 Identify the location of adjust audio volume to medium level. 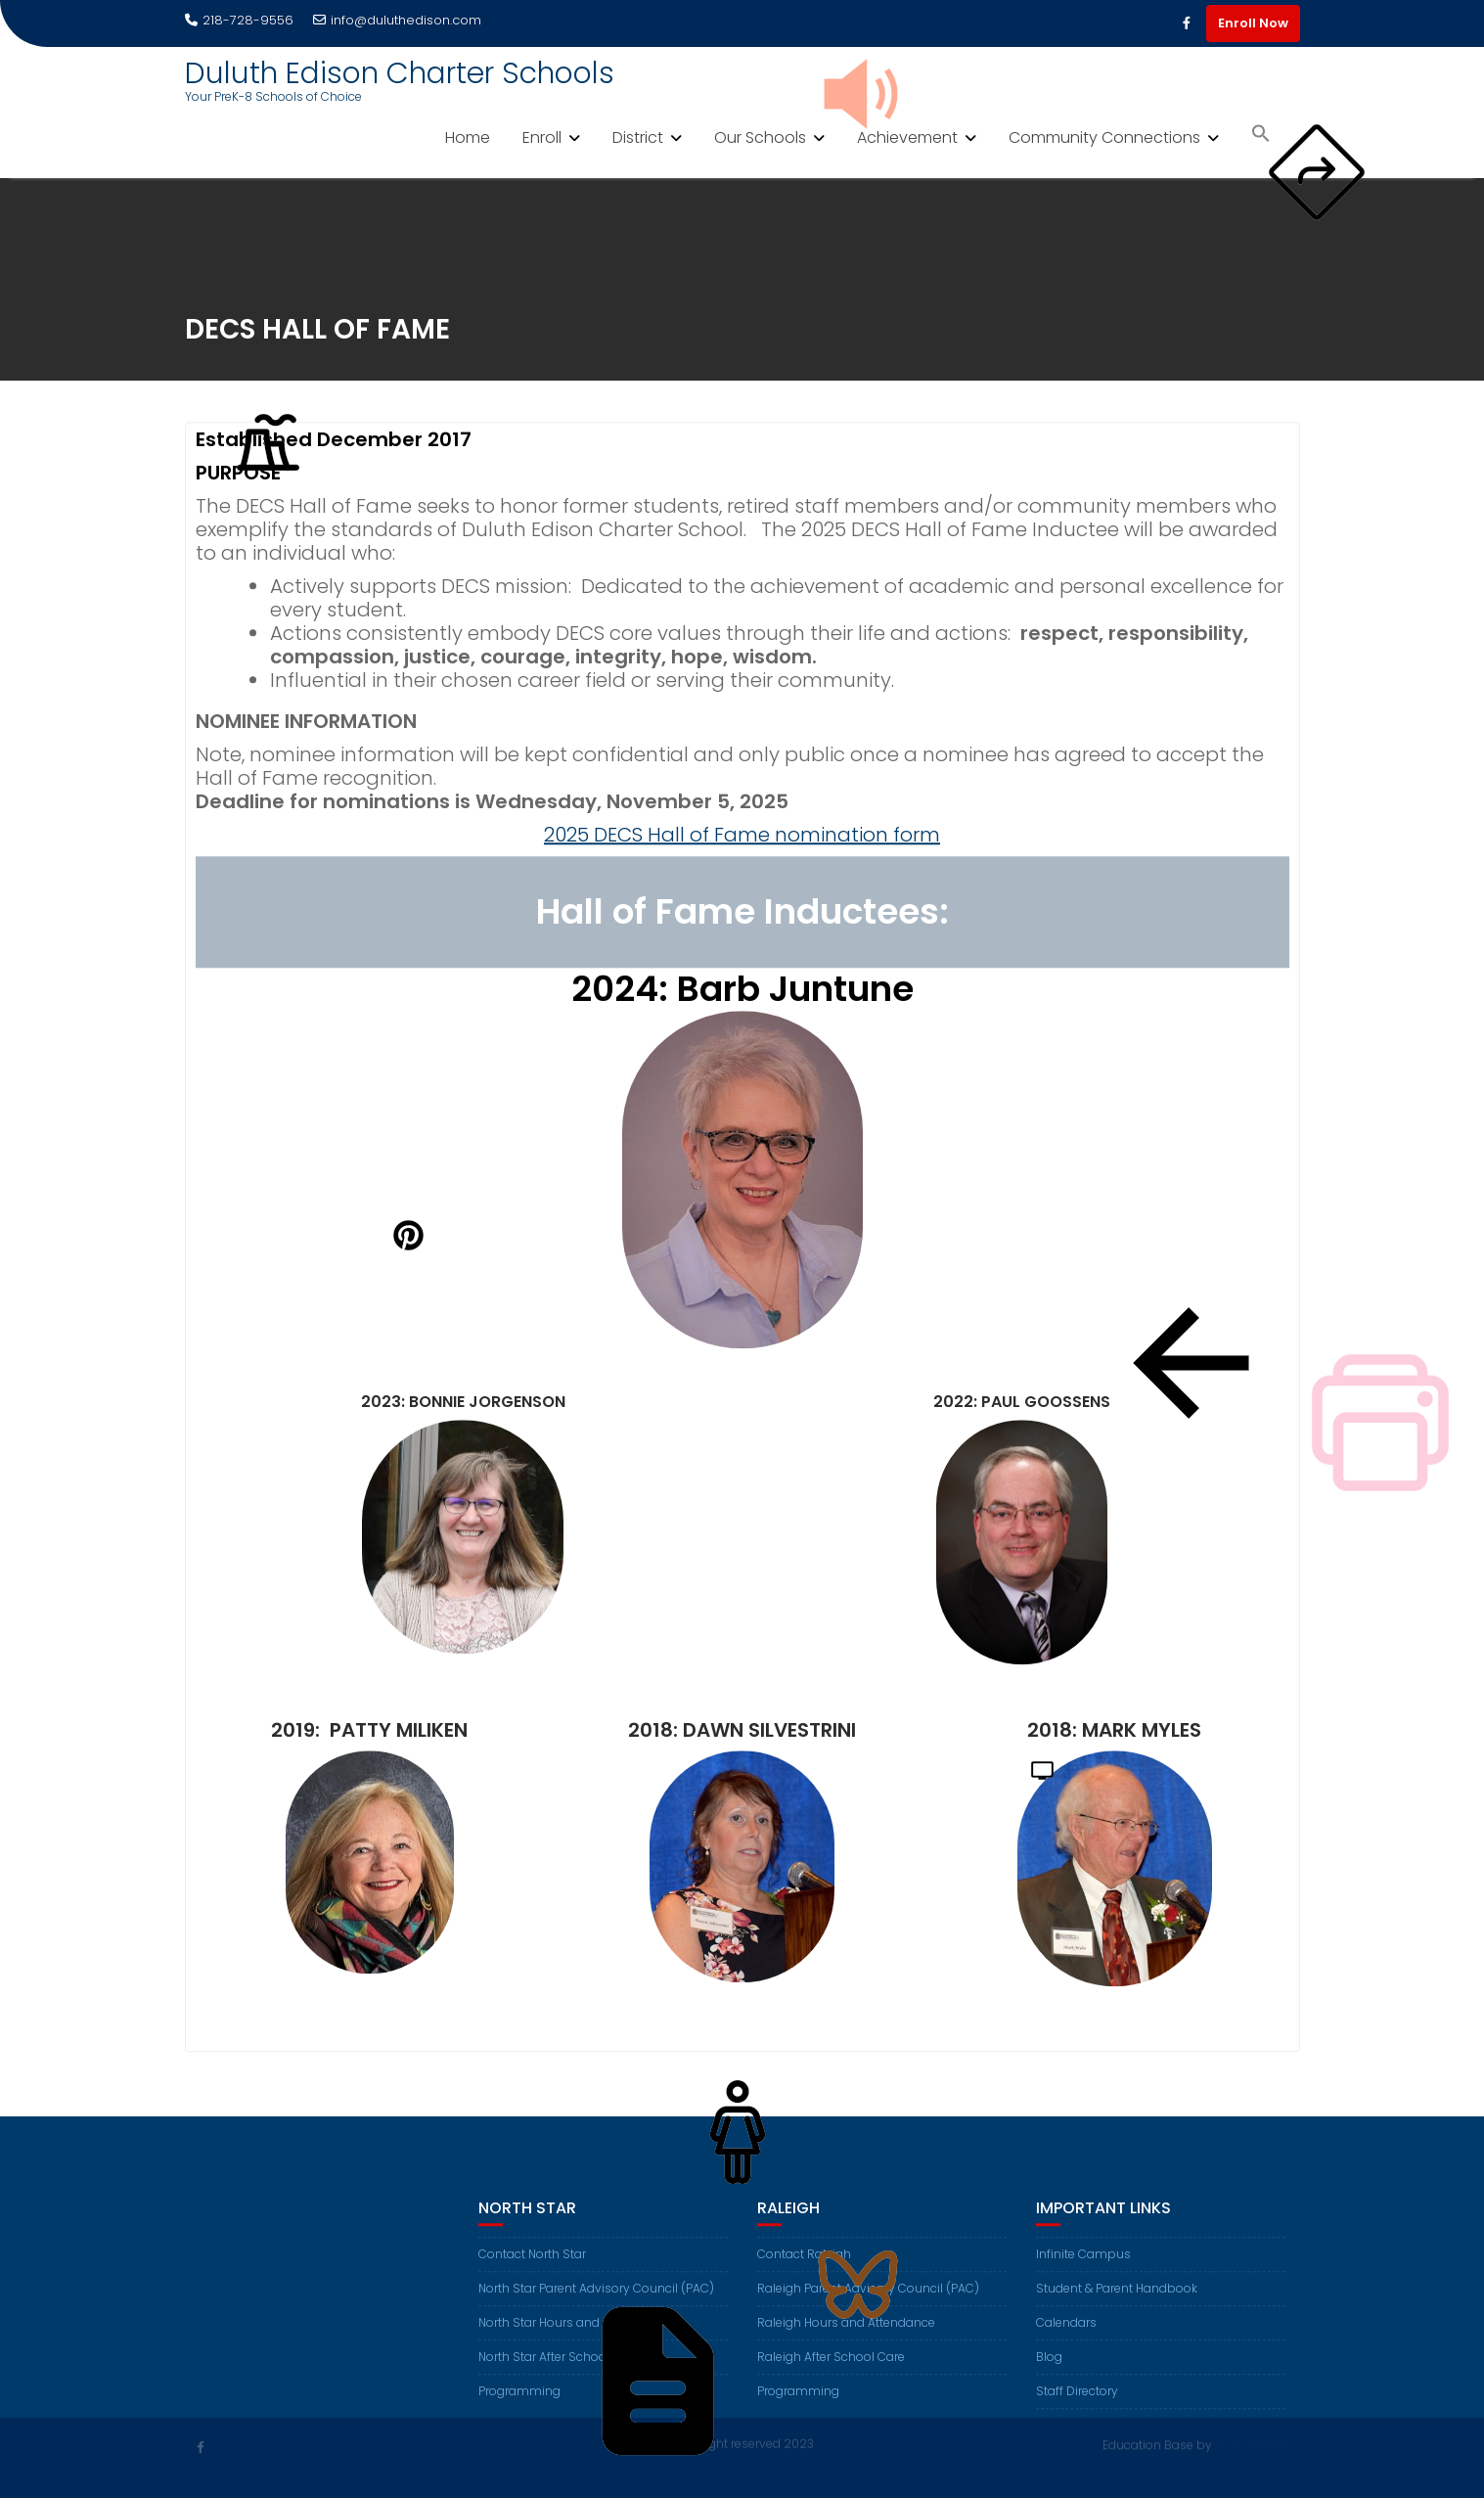
(861, 94).